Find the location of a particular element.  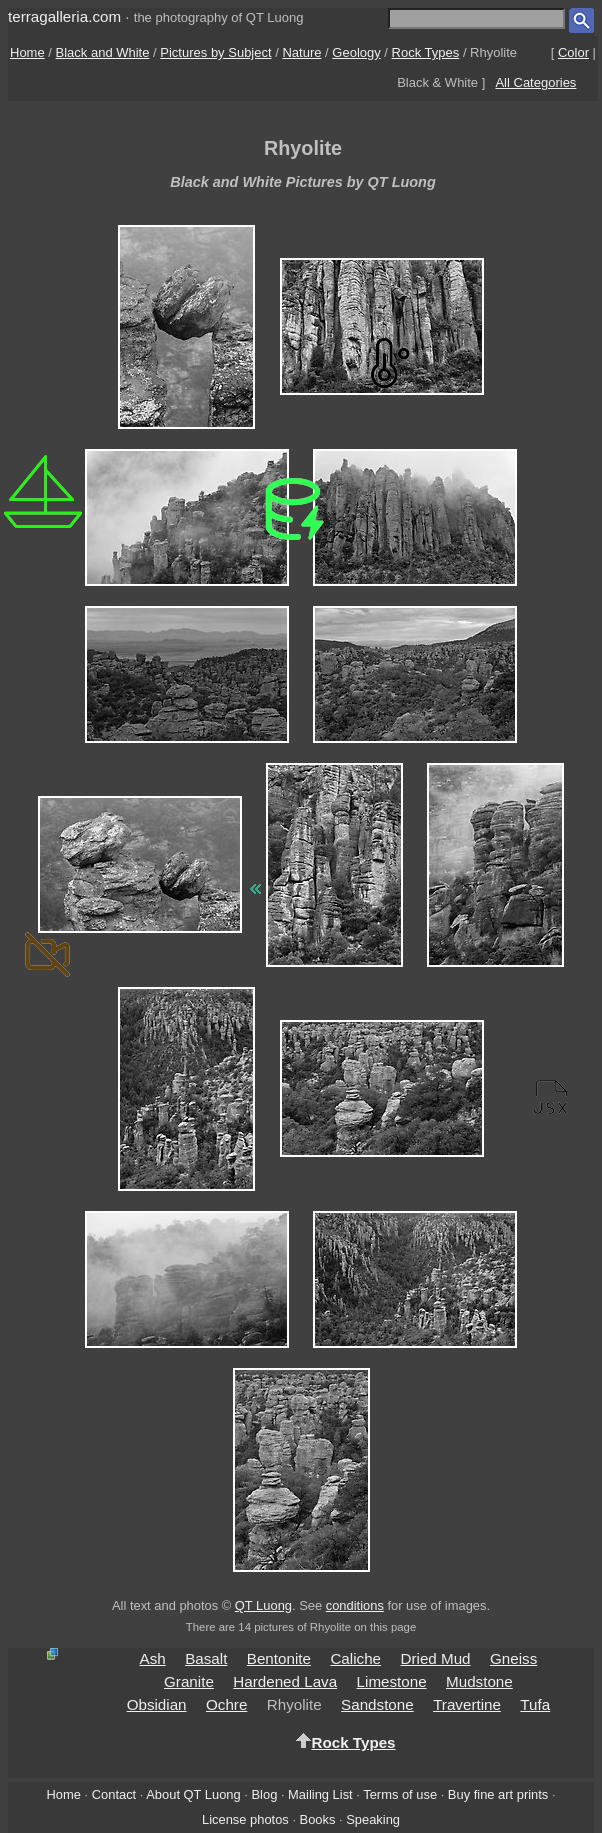

jsx file type indicator is located at coordinates (551, 1098).